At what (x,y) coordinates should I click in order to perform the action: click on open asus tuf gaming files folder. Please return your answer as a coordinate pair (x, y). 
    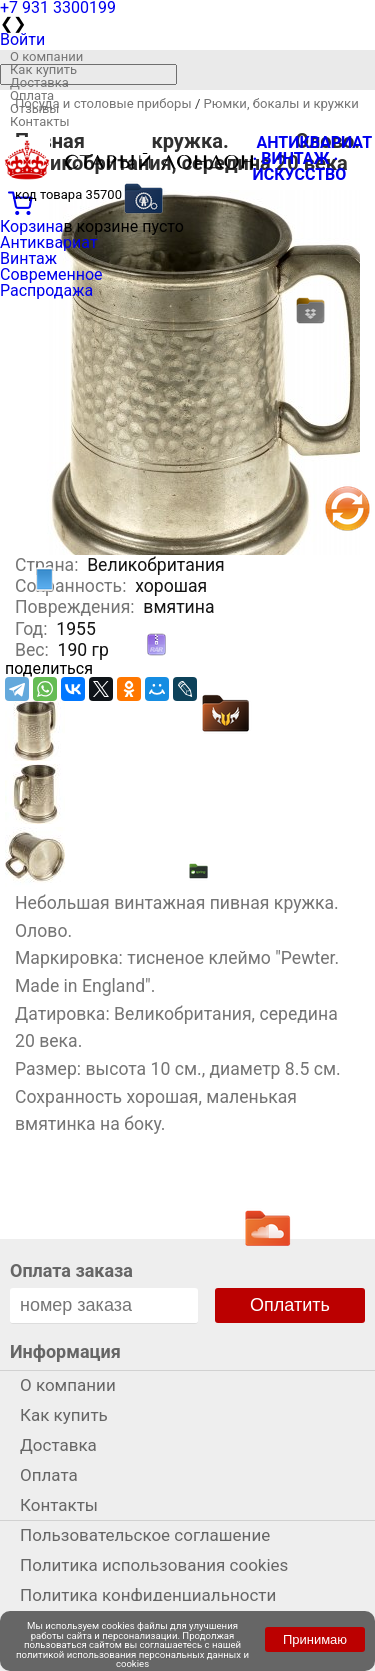
    Looking at the image, I should click on (225, 714).